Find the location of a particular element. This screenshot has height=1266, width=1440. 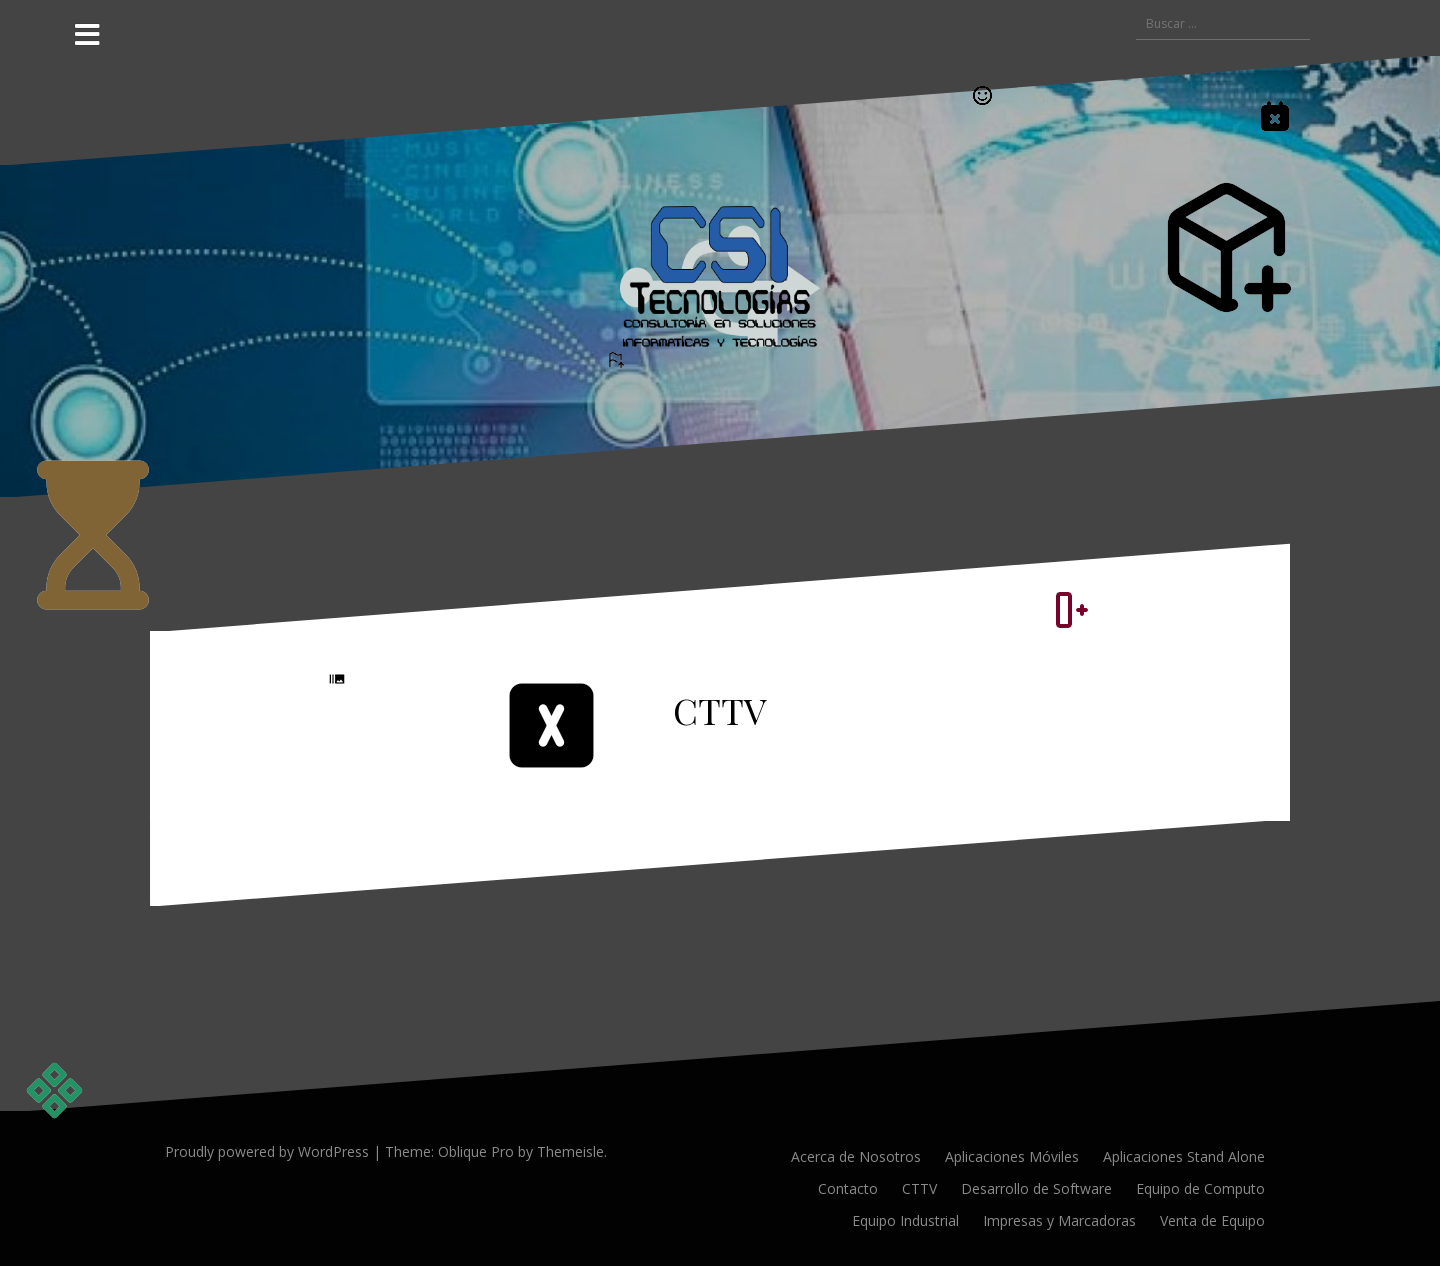

upload or submit a flag report is located at coordinates (615, 359).